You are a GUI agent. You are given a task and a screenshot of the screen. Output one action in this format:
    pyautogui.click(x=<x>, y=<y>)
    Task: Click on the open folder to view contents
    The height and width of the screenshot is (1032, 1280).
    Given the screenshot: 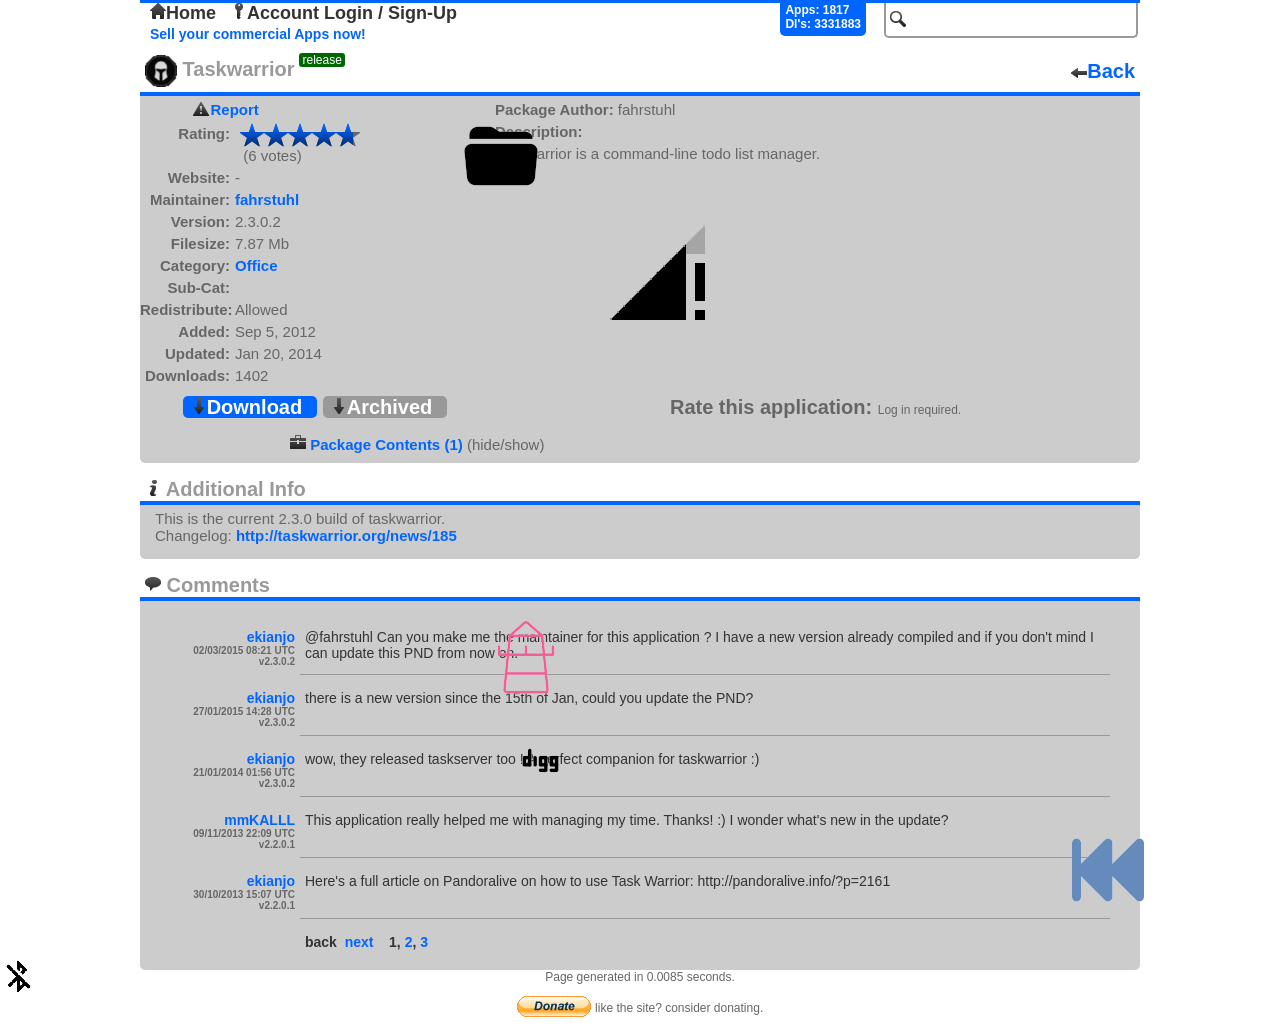 What is the action you would take?
    pyautogui.click(x=501, y=156)
    